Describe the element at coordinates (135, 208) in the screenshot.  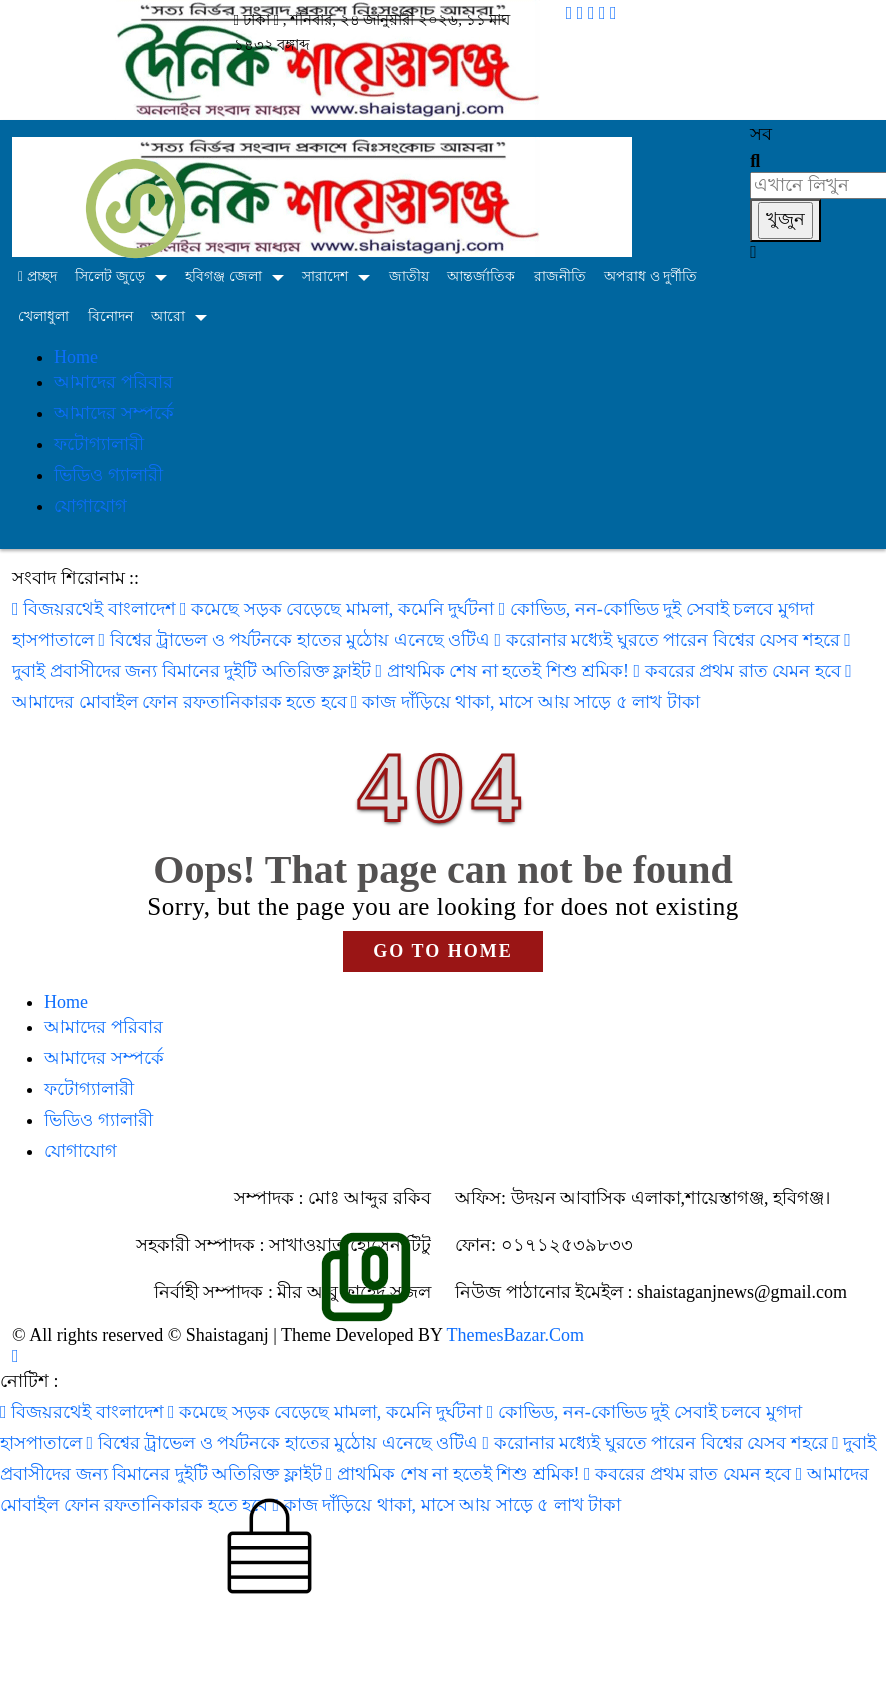
I see `open WeChat miniprogram` at that location.